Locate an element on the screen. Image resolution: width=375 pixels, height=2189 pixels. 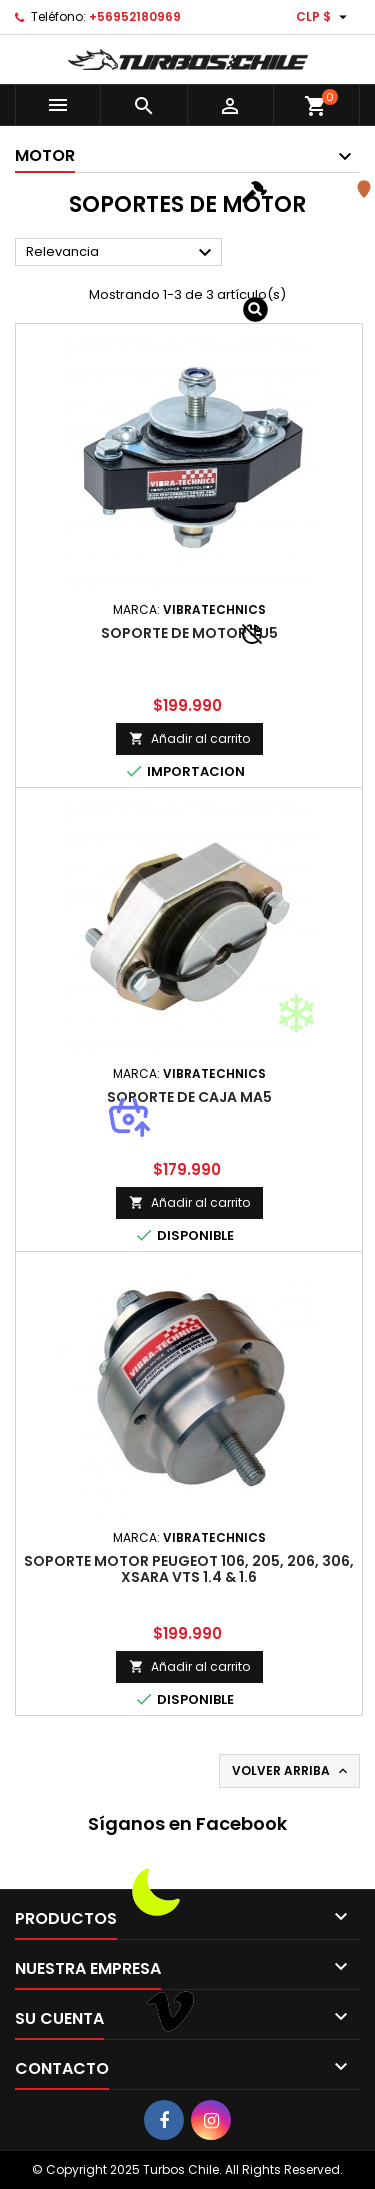
indicates cold or winter weather conditions is located at coordinates (296, 1013).